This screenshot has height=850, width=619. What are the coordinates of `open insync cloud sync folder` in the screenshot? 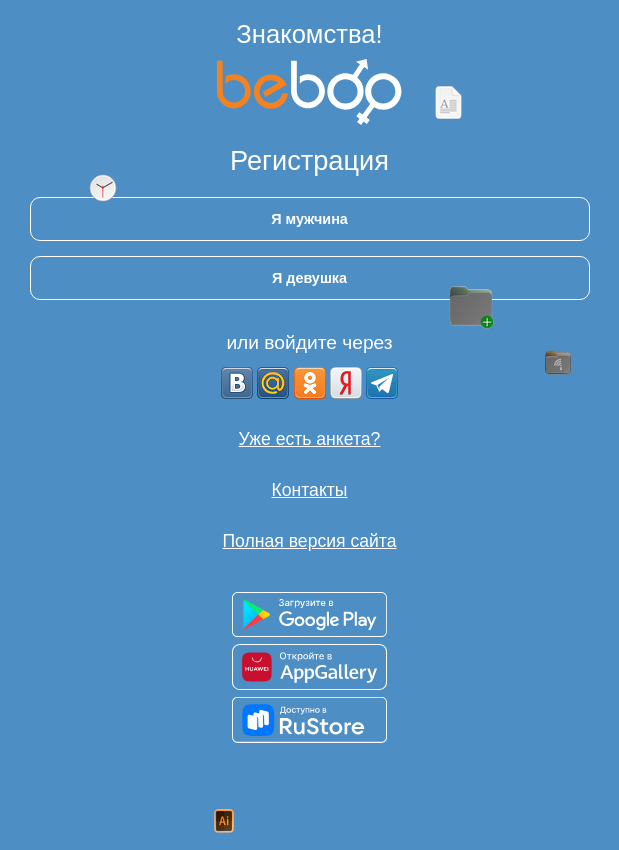 It's located at (558, 362).